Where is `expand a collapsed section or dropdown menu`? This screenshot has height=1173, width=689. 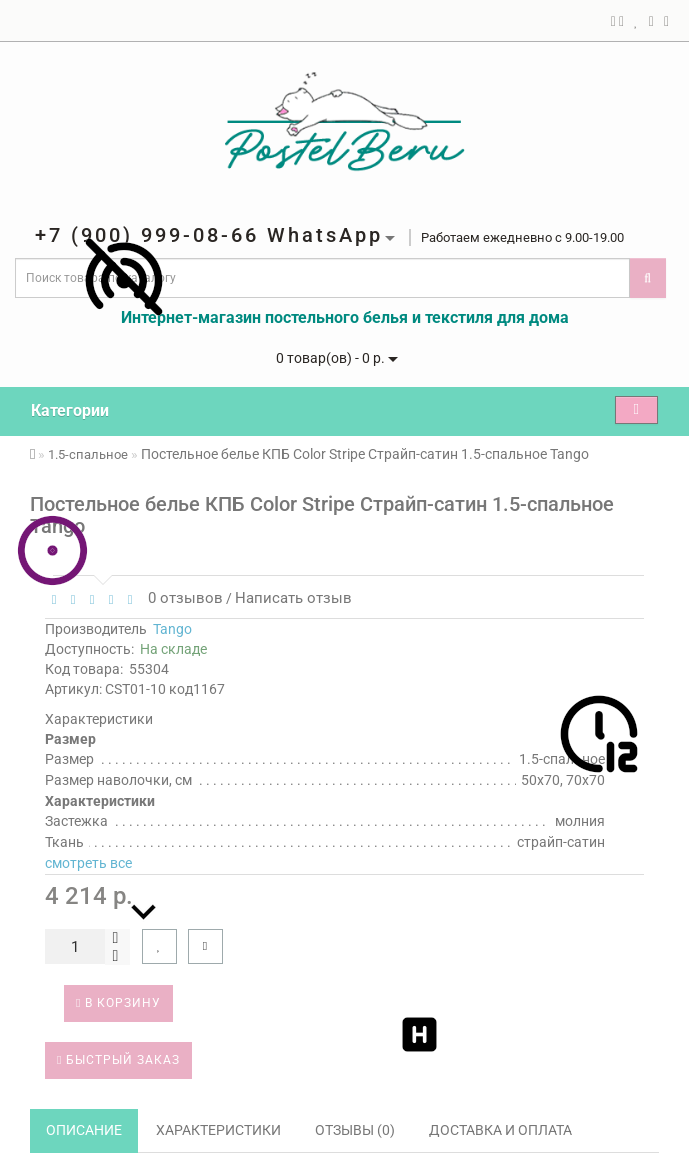 expand a collapsed section or dropdown menu is located at coordinates (143, 911).